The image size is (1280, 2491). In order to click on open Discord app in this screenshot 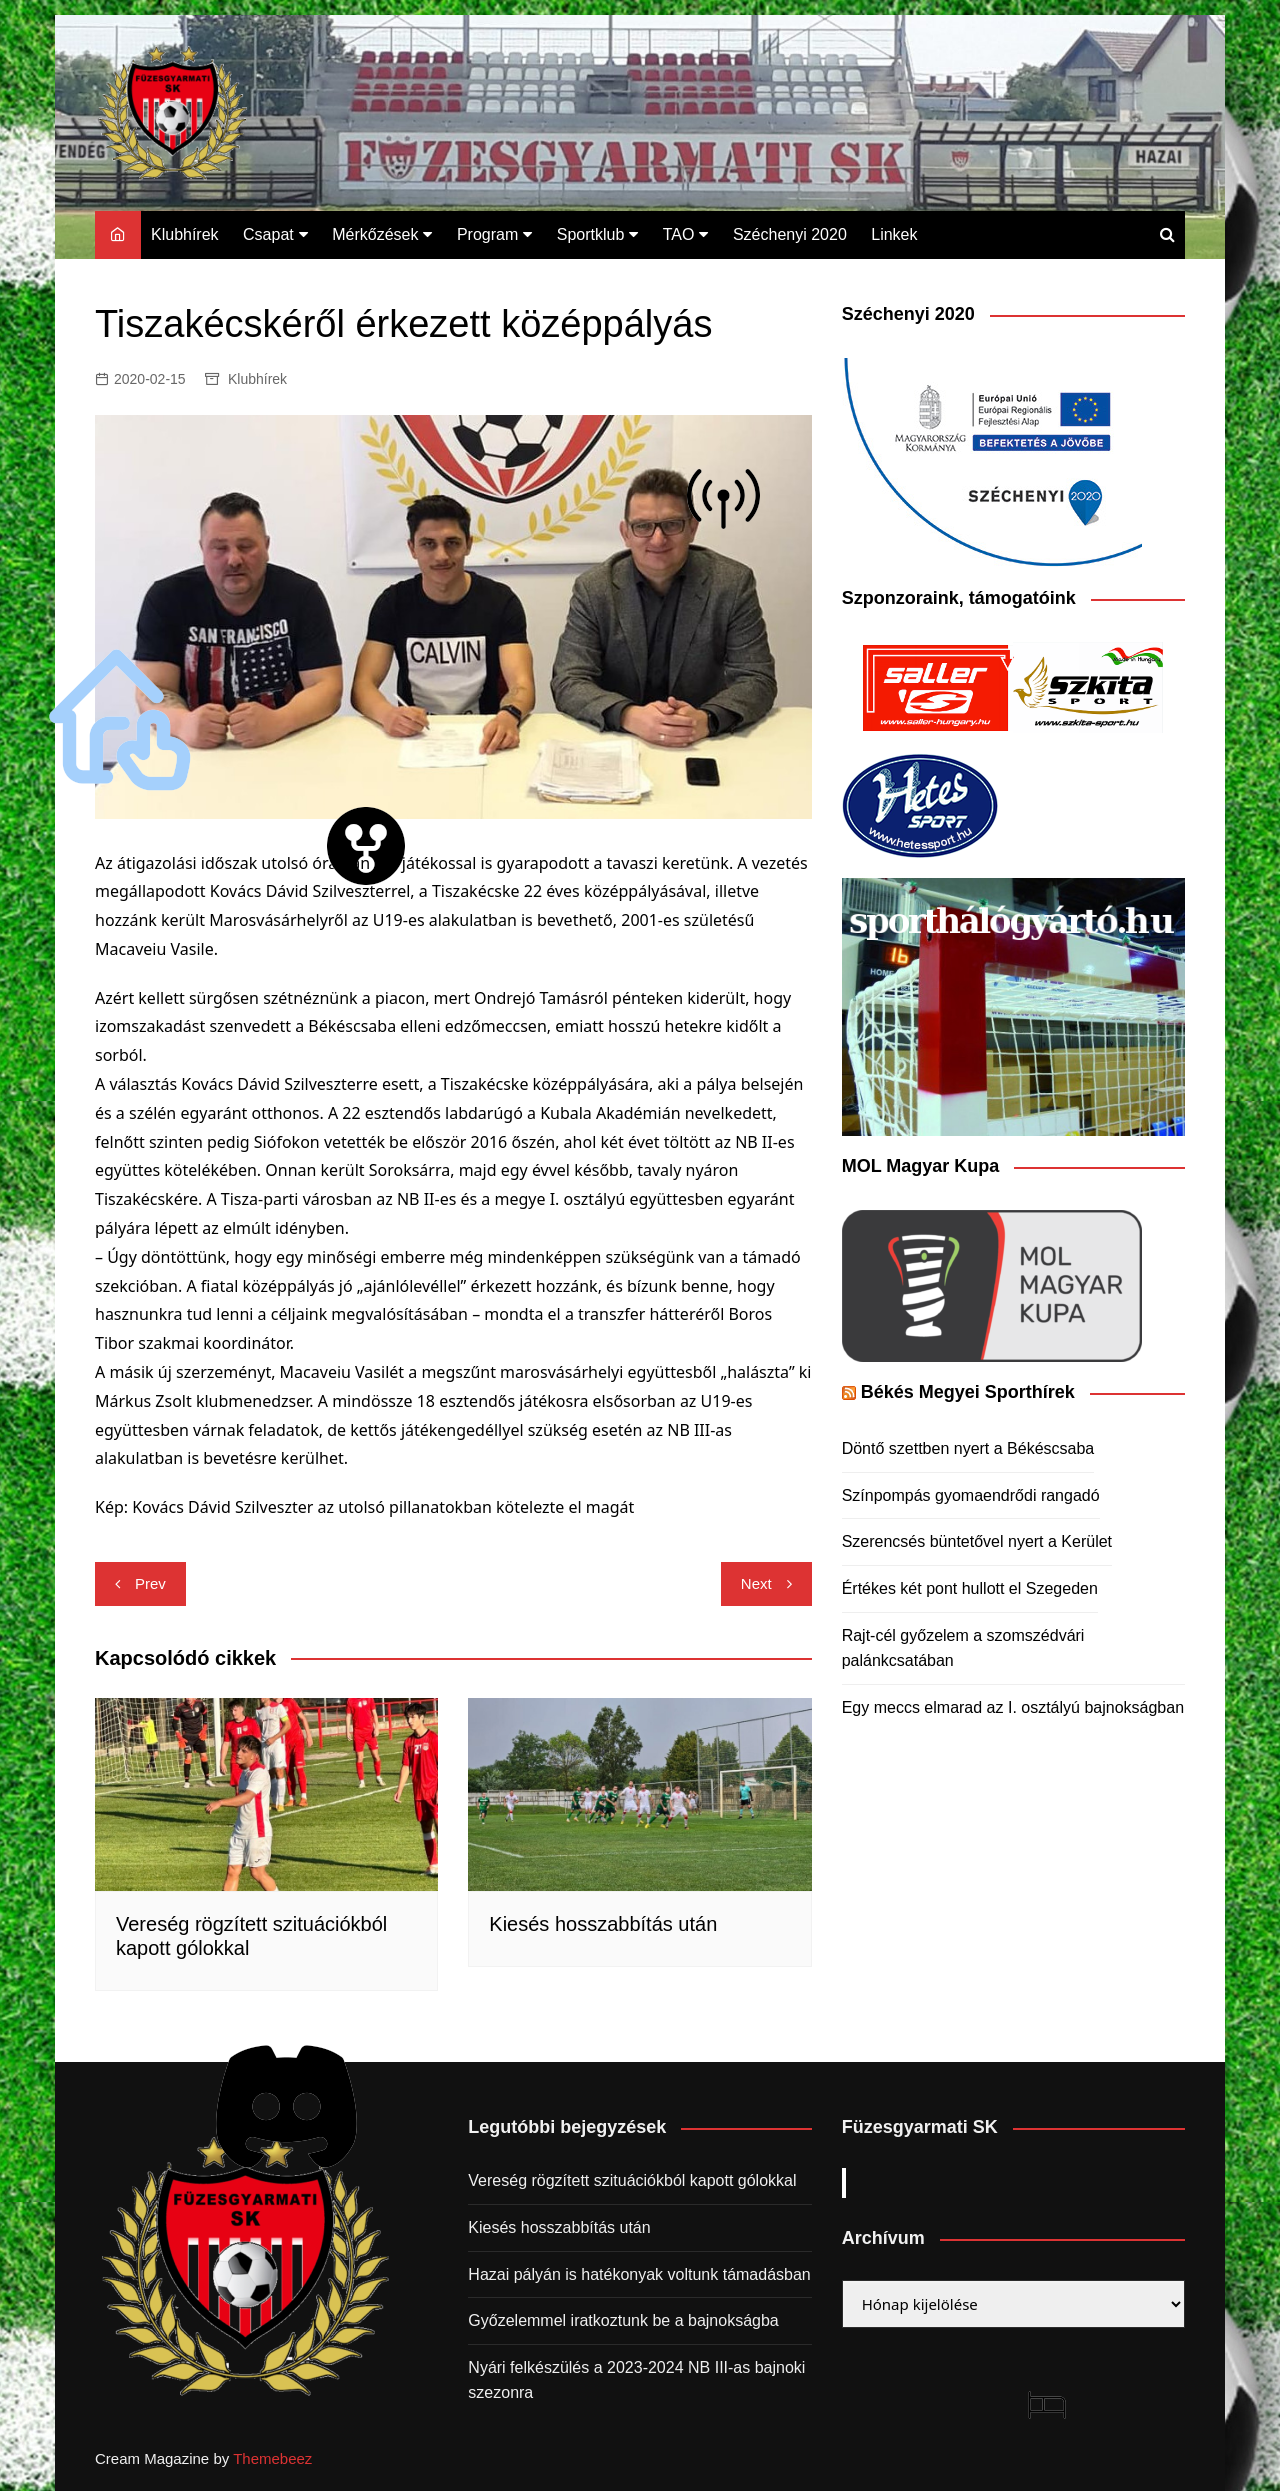, I will do `click(286, 2106)`.